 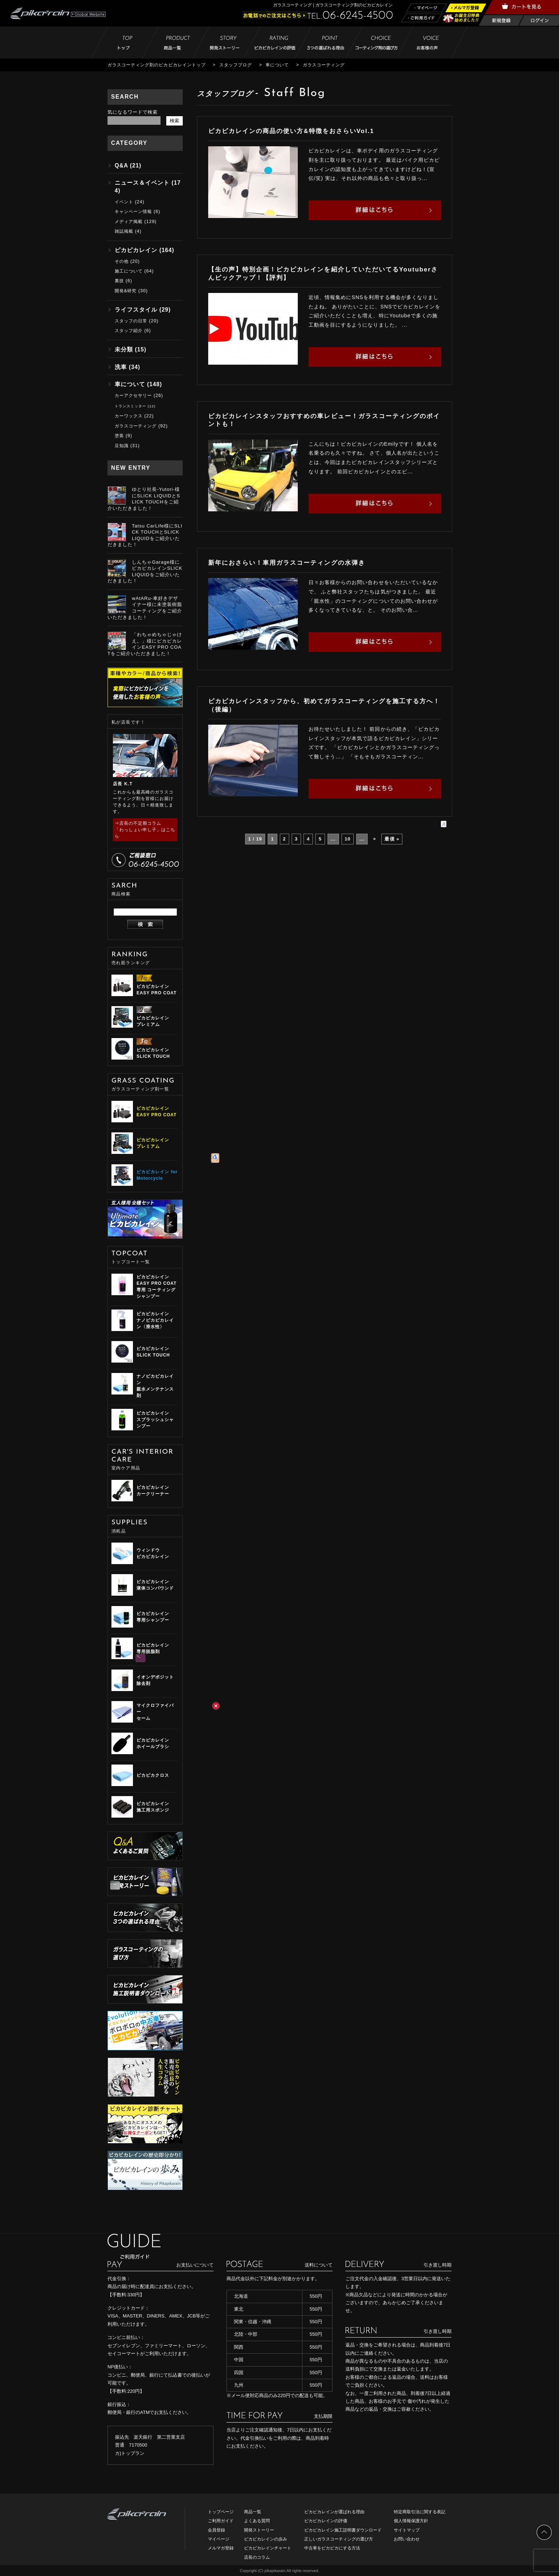 What do you see at coordinates (115, 1885) in the screenshot?
I see `open the file manager application` at bounding box center [115, 1885].